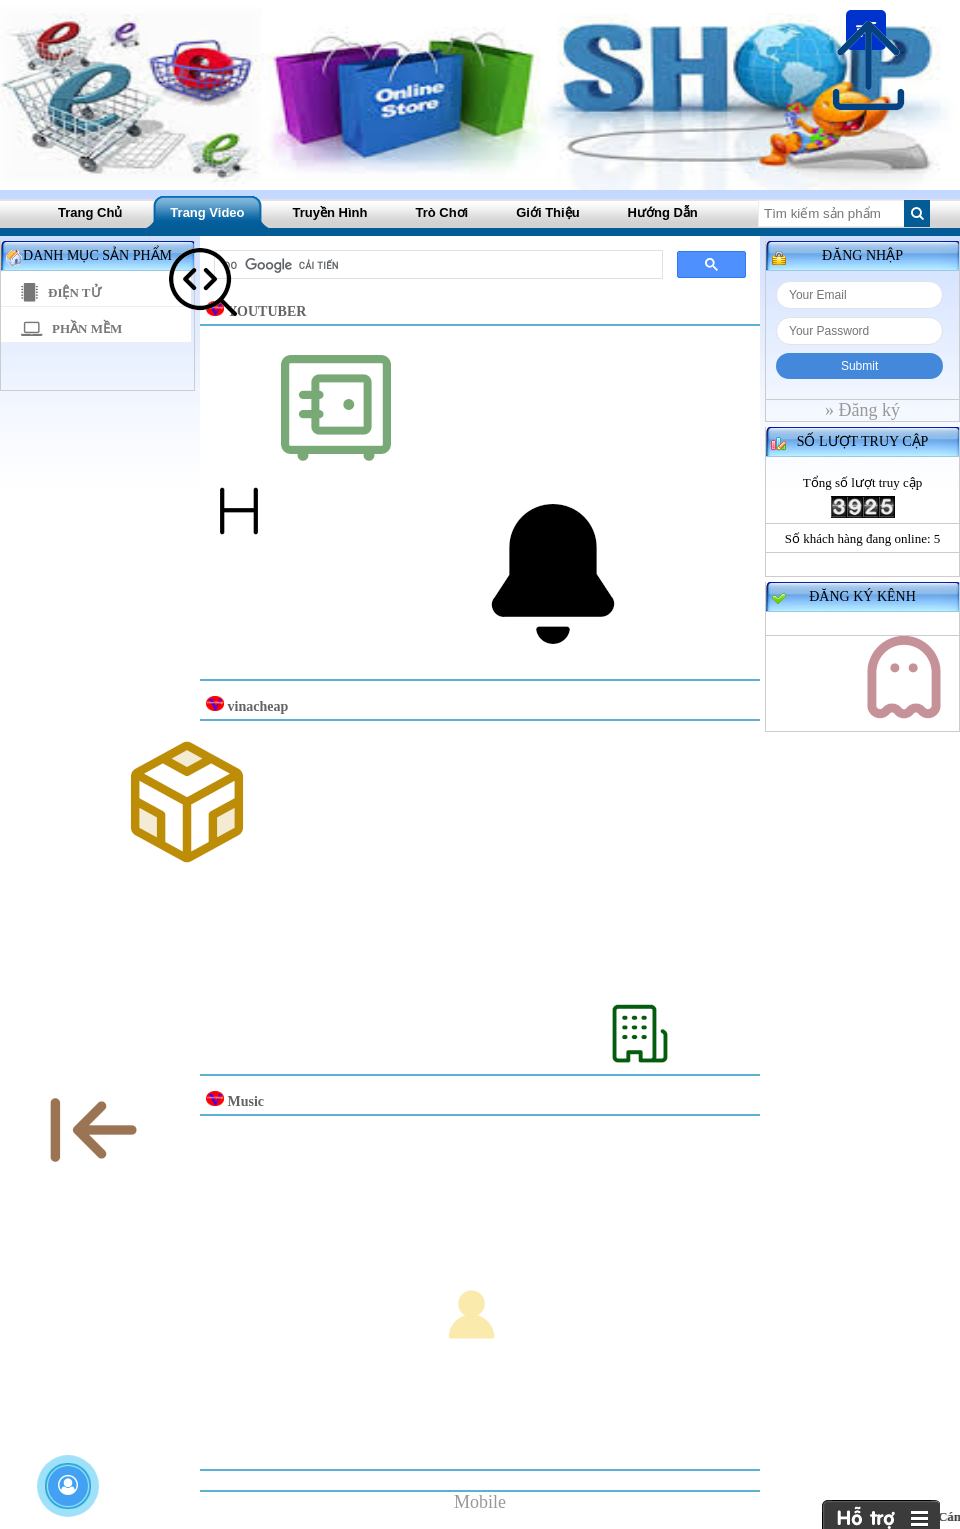  I want to click on access fiscal host settings, so click(336, 410).